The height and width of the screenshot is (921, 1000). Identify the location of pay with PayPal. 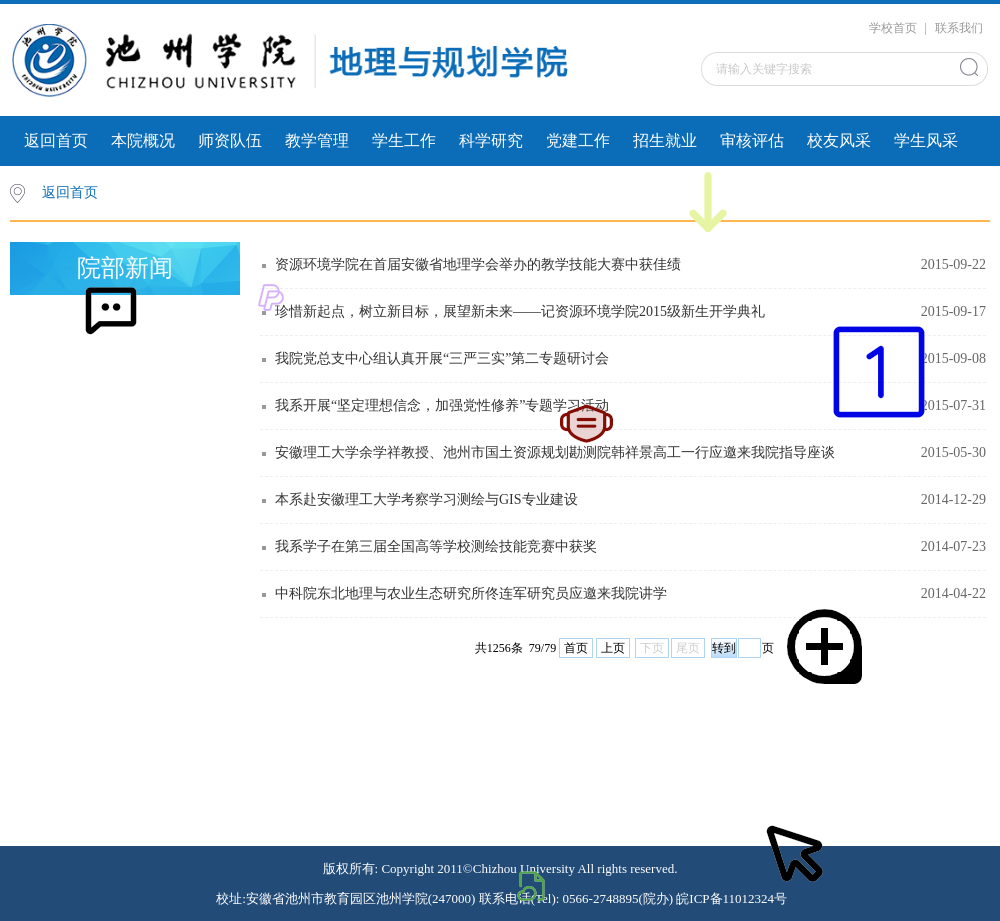
(270, 297).